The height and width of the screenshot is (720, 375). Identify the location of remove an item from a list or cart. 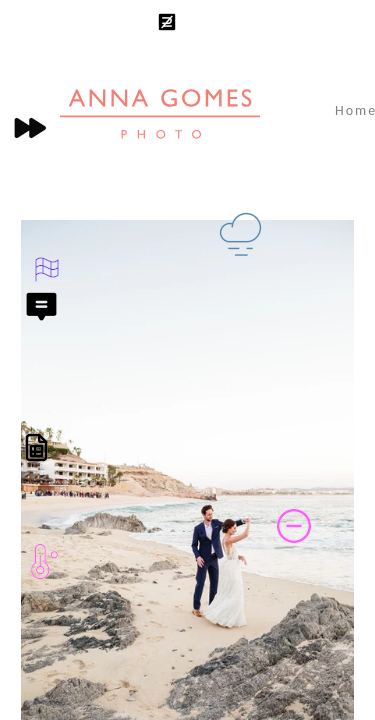
(294, 526).